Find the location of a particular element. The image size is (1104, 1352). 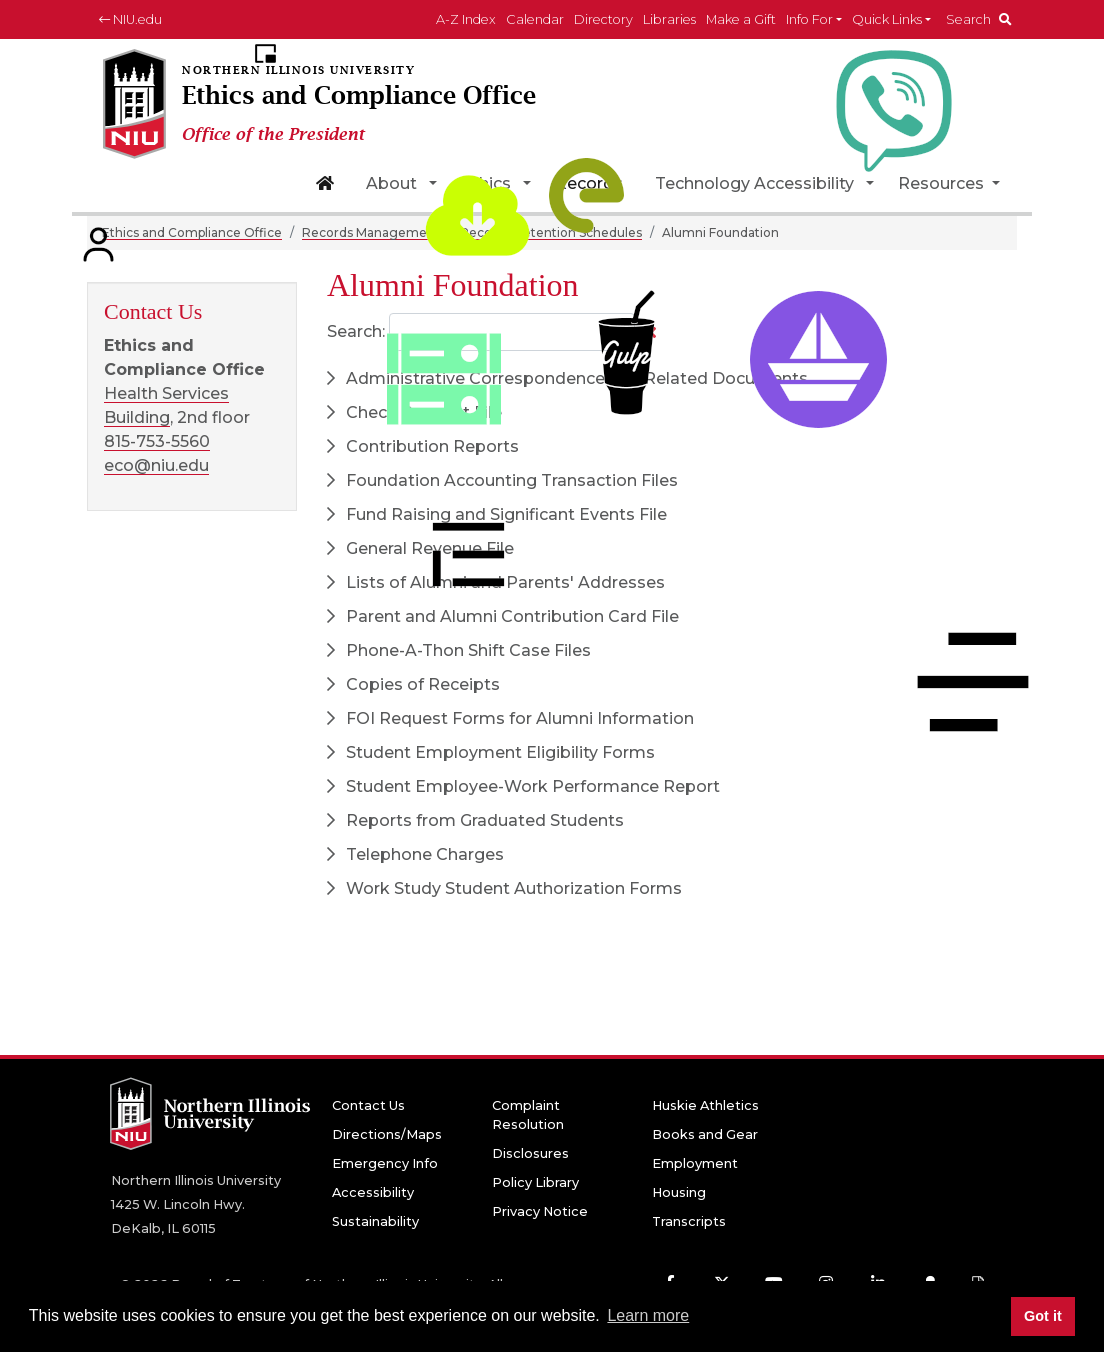

navigate to MentorCruise platform is located at coordinates (818, 359).